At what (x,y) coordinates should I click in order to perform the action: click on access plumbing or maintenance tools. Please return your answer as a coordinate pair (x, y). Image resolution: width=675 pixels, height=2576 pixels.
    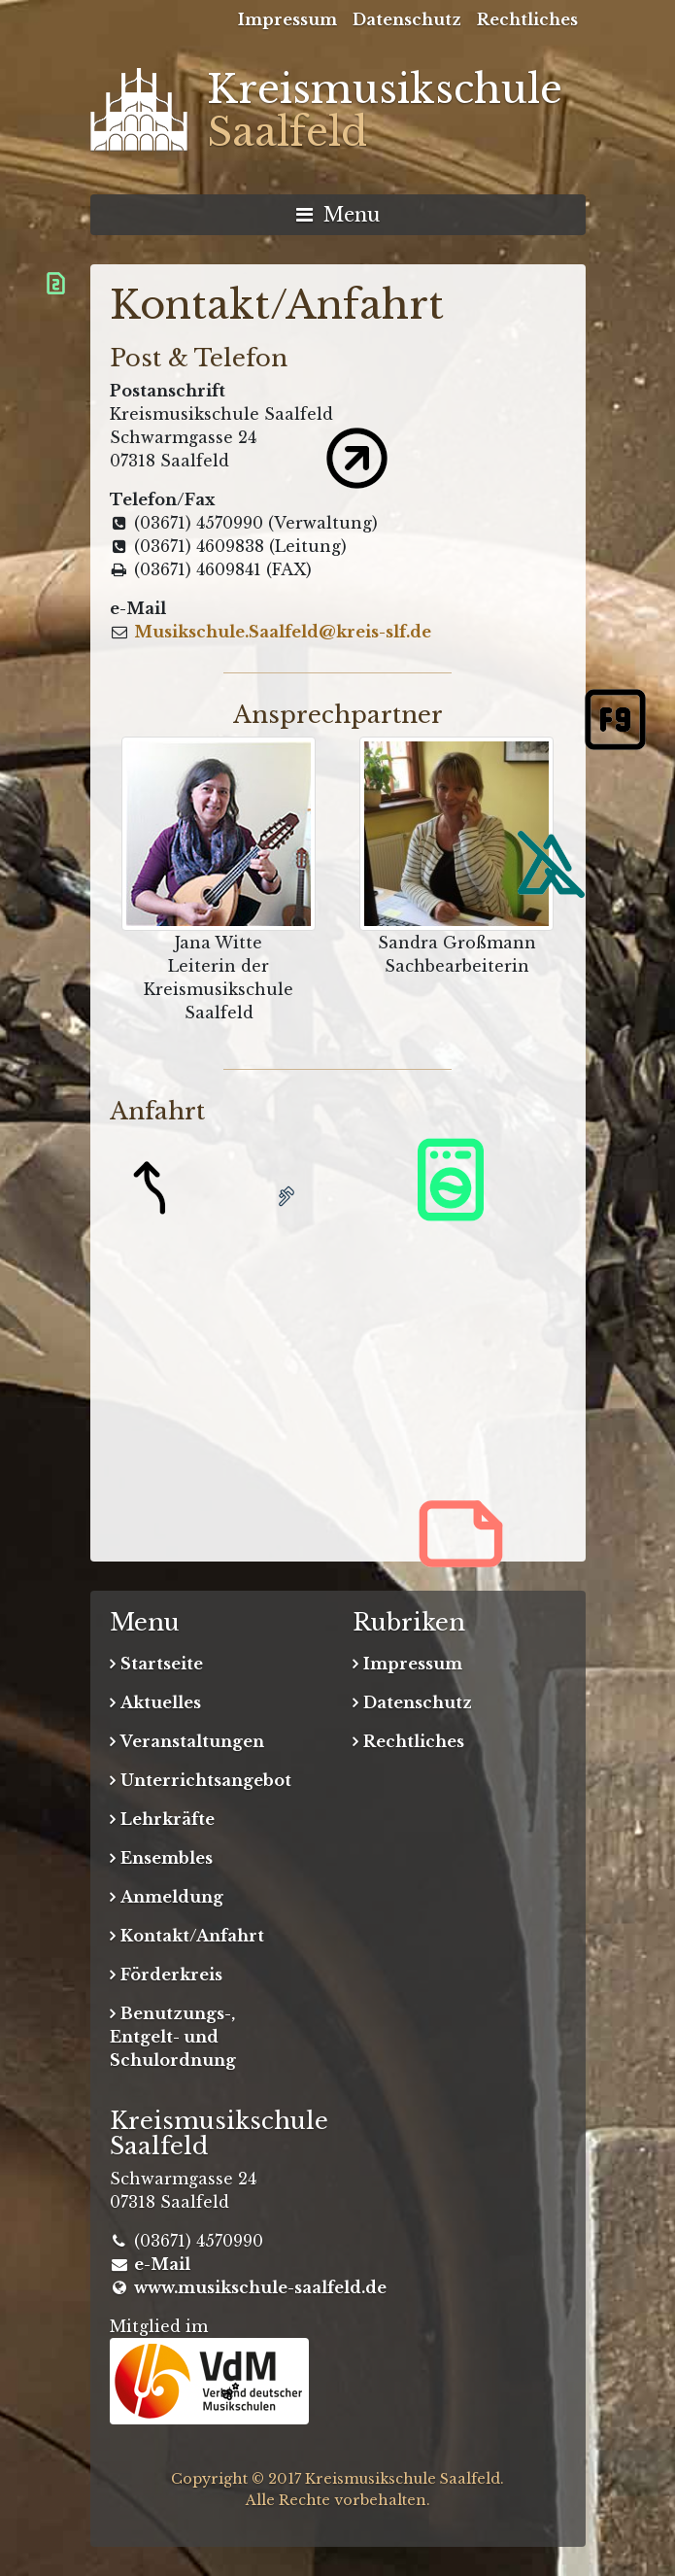
    Looking at the image, I should click on (286, 1196).